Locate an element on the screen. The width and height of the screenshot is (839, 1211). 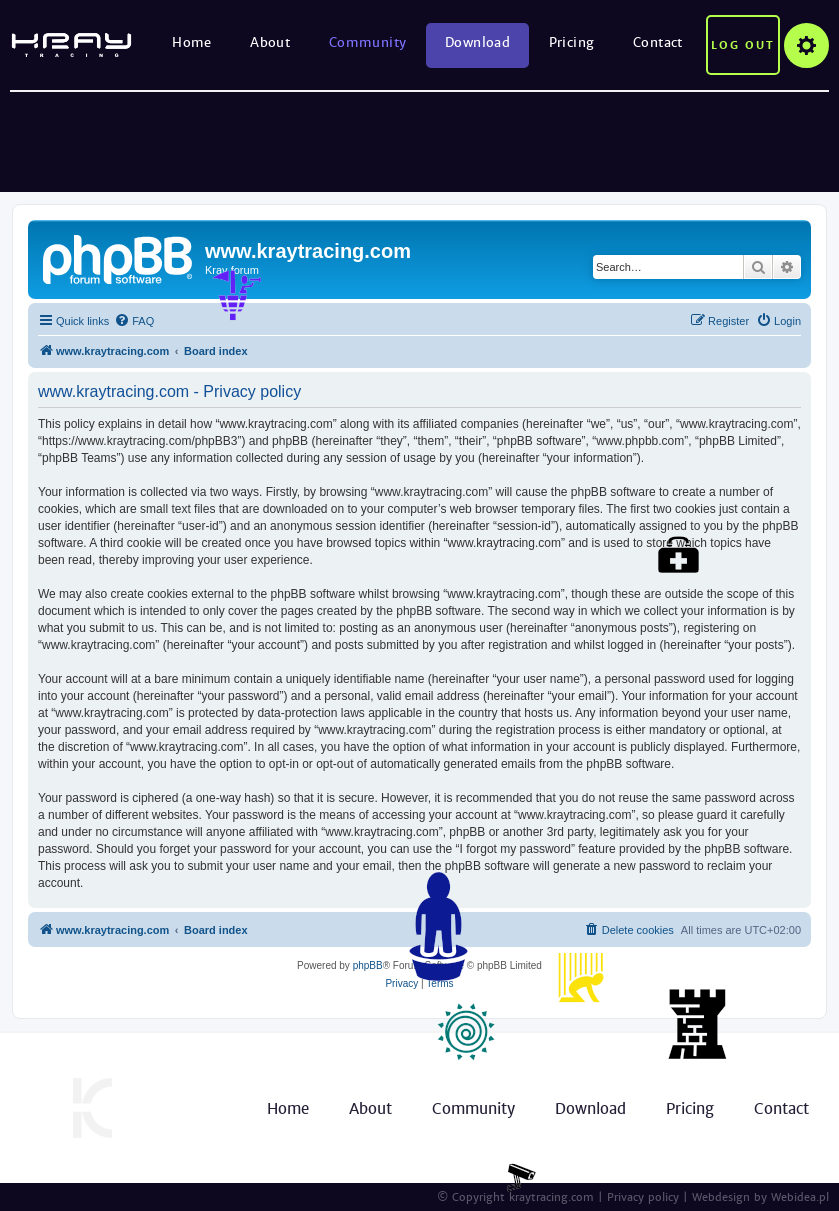
indicates a trap or penalty in gameplay is located at coordinates (438, 926).